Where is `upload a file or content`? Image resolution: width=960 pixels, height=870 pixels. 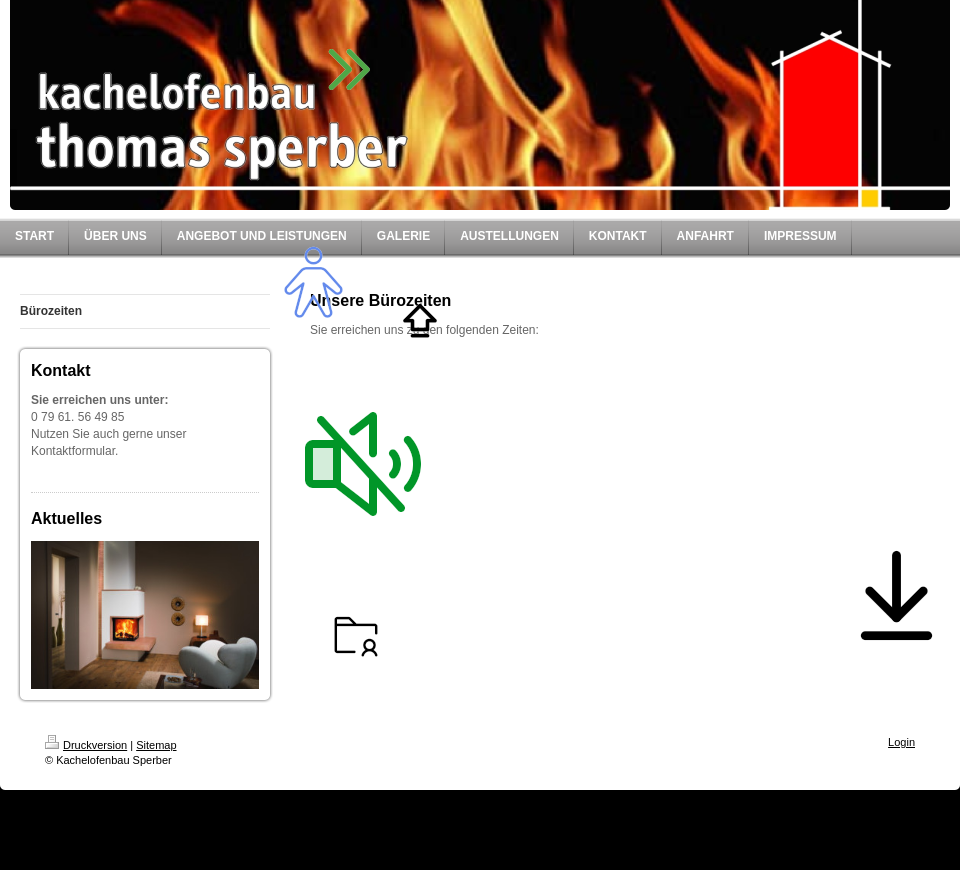 upload a file or content is located at coordinates (420, 322).